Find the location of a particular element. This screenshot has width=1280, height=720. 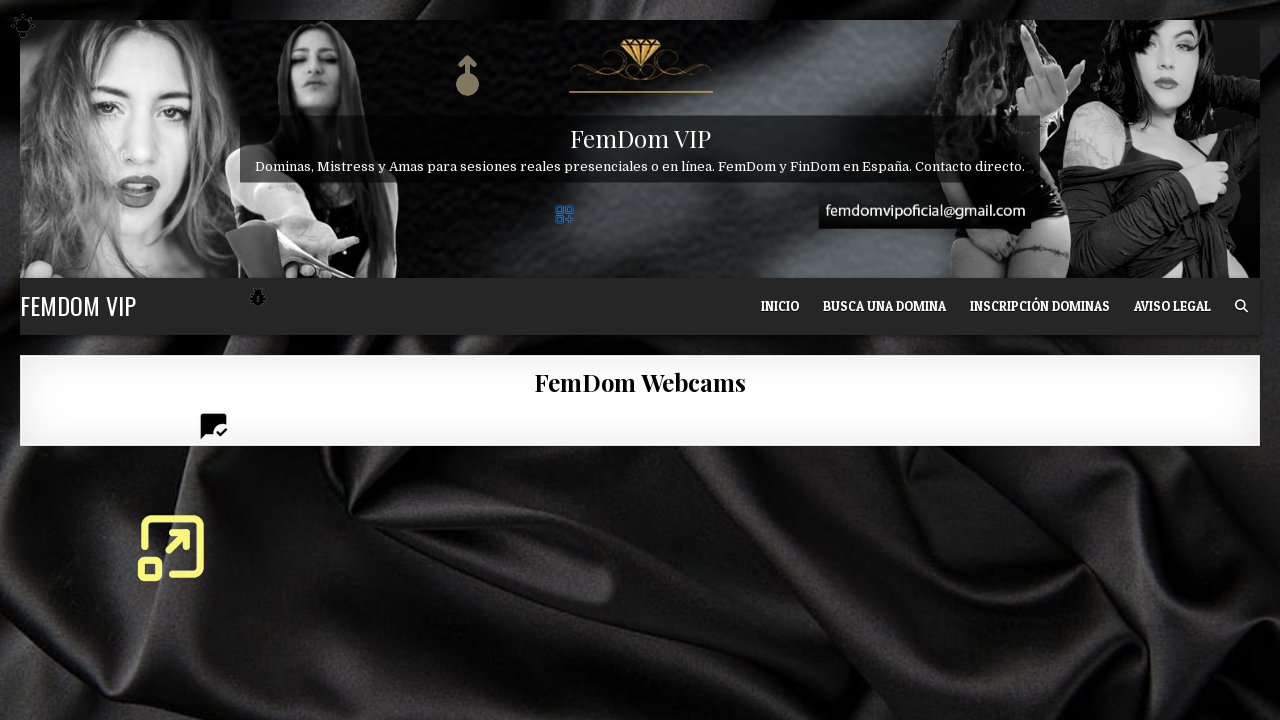

add a new category is located at coordinates (564, 214).